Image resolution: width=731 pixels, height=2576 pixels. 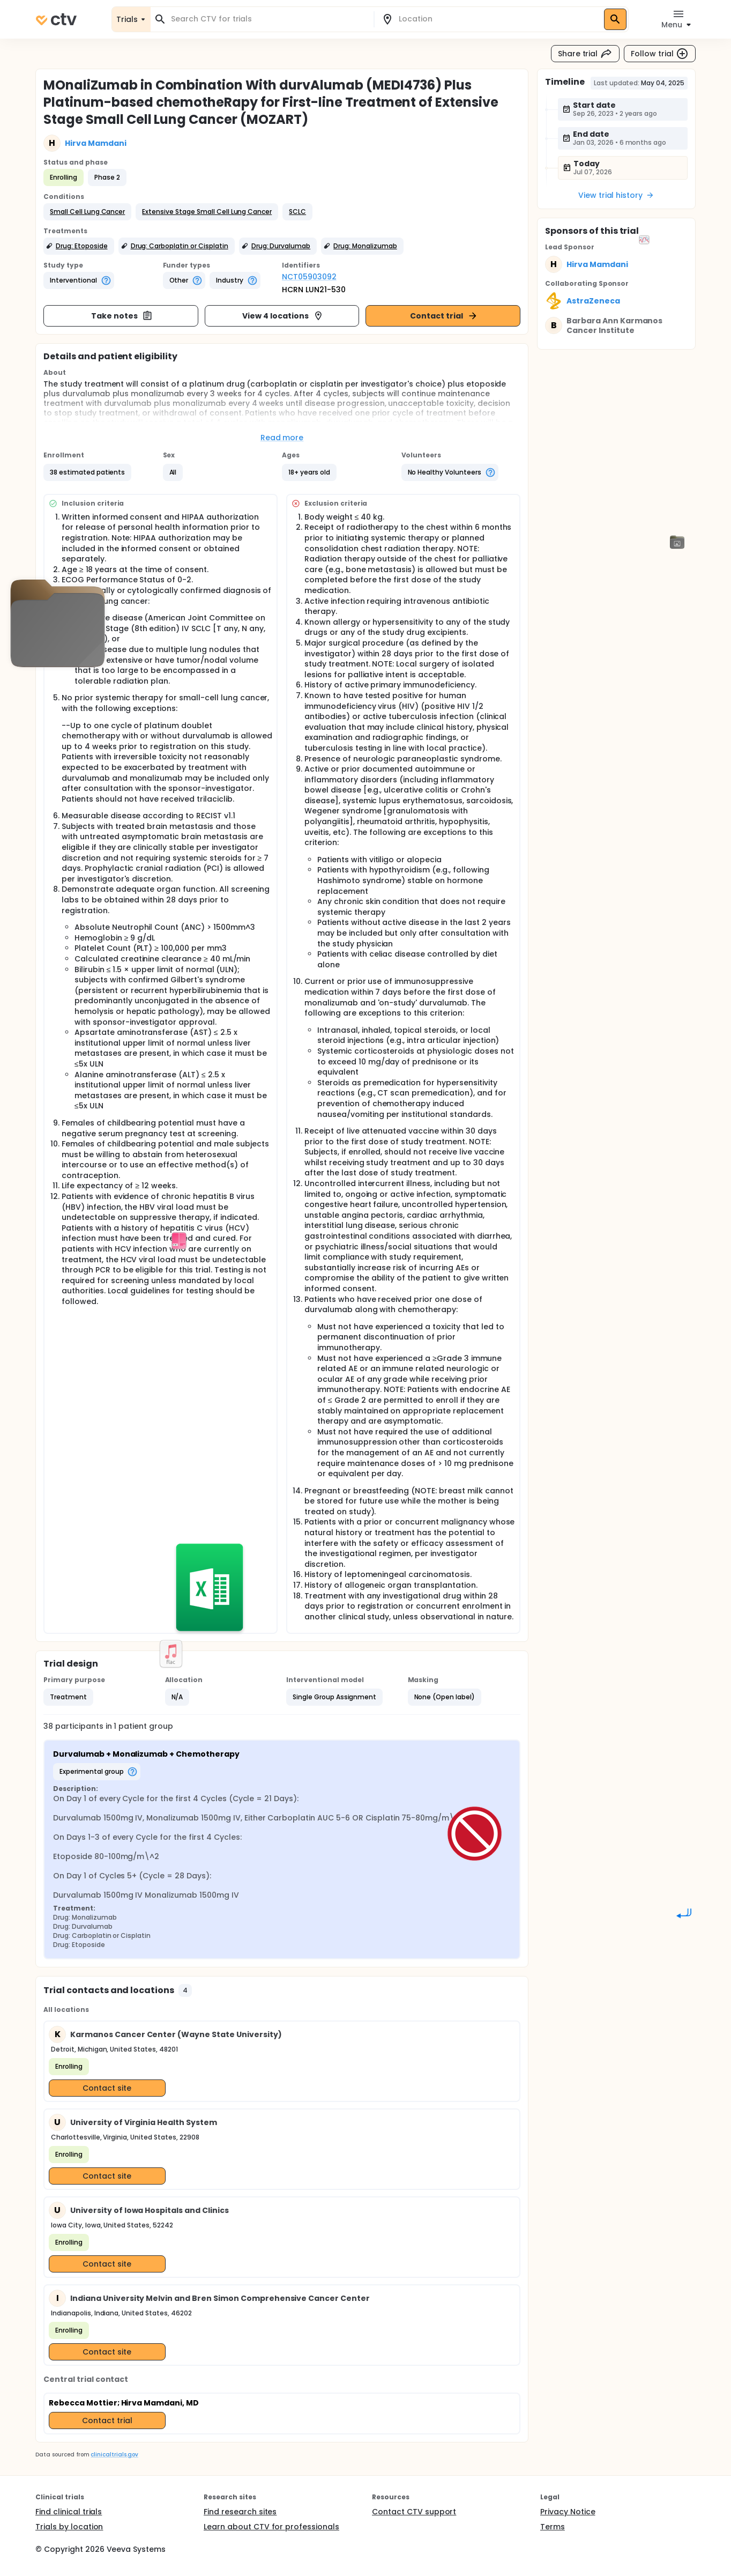 What do you see at coordinates (179, 1241) in the screenshot?
I see `a debian software package file` at bounding box center [179, 1241].